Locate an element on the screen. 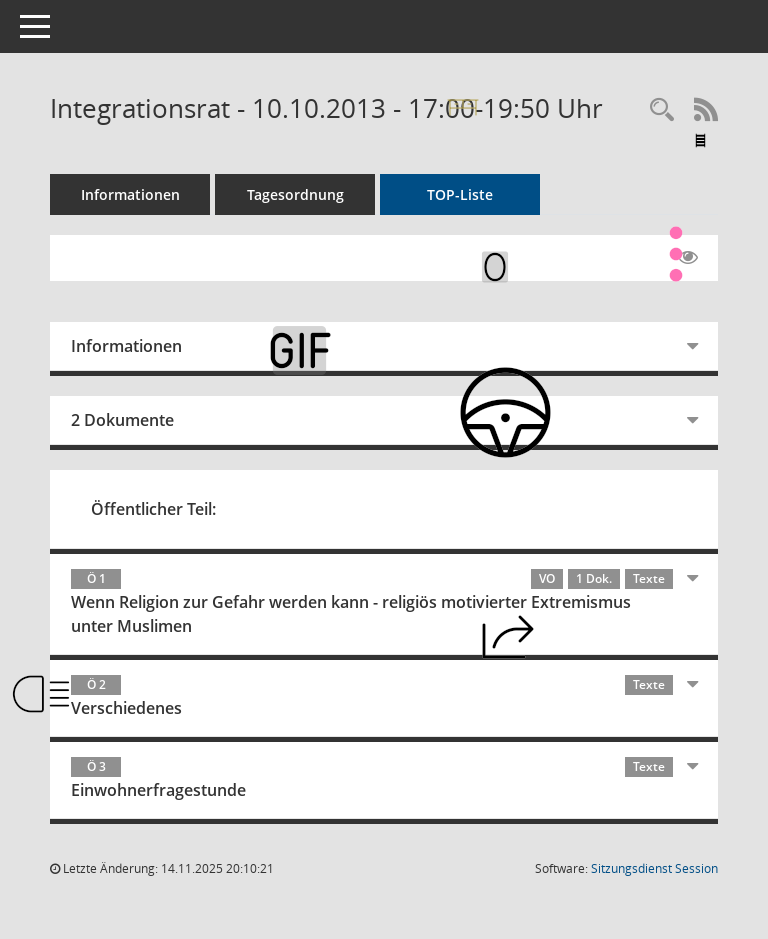 This screenshot has width=768, height=939. represents the number zero in a numeric input or display is located at coordinates (495, 267).